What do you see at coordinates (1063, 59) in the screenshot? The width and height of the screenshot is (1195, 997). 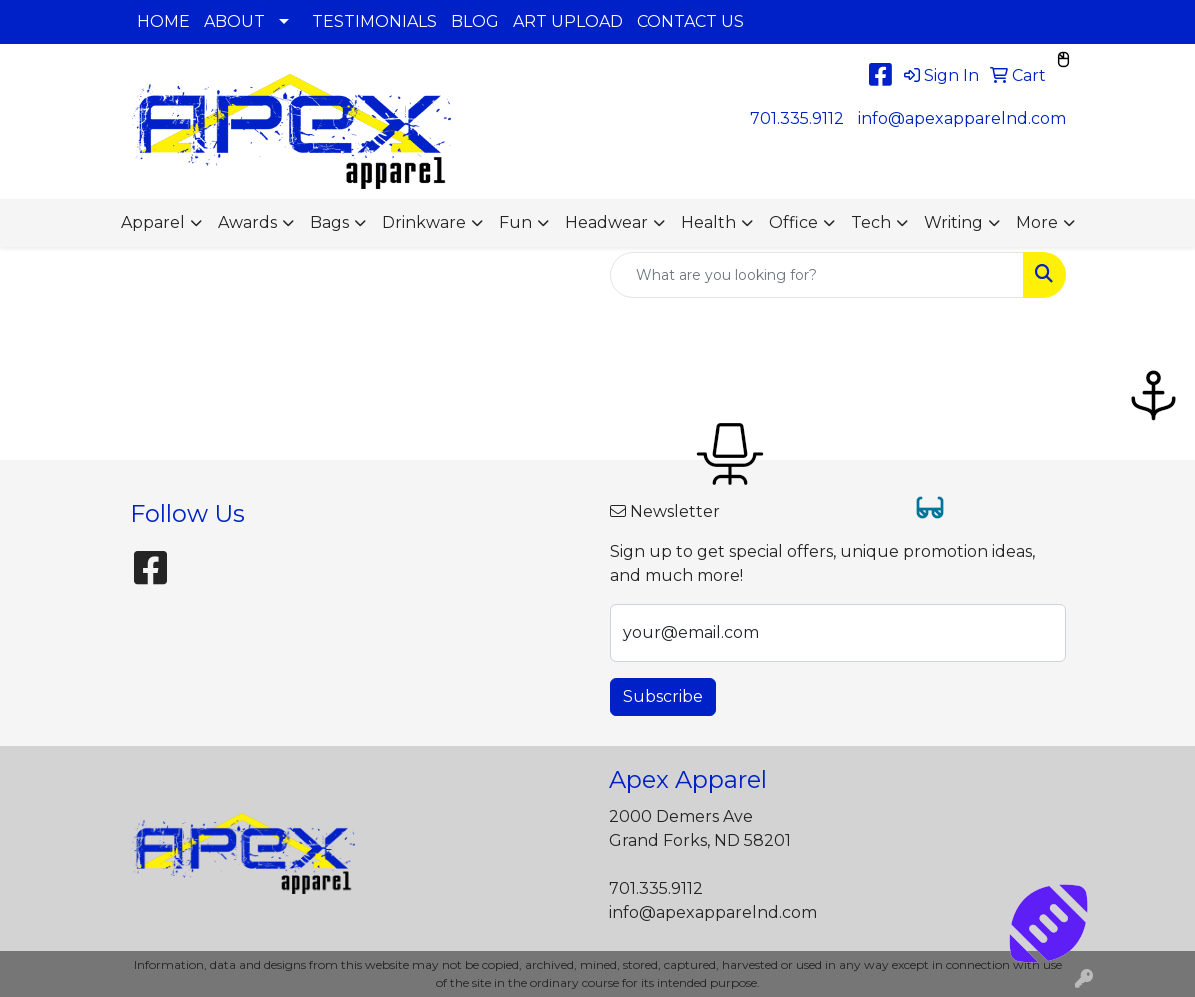 I see `indicates left mouse button click action` at bounding box center [1063, 59].